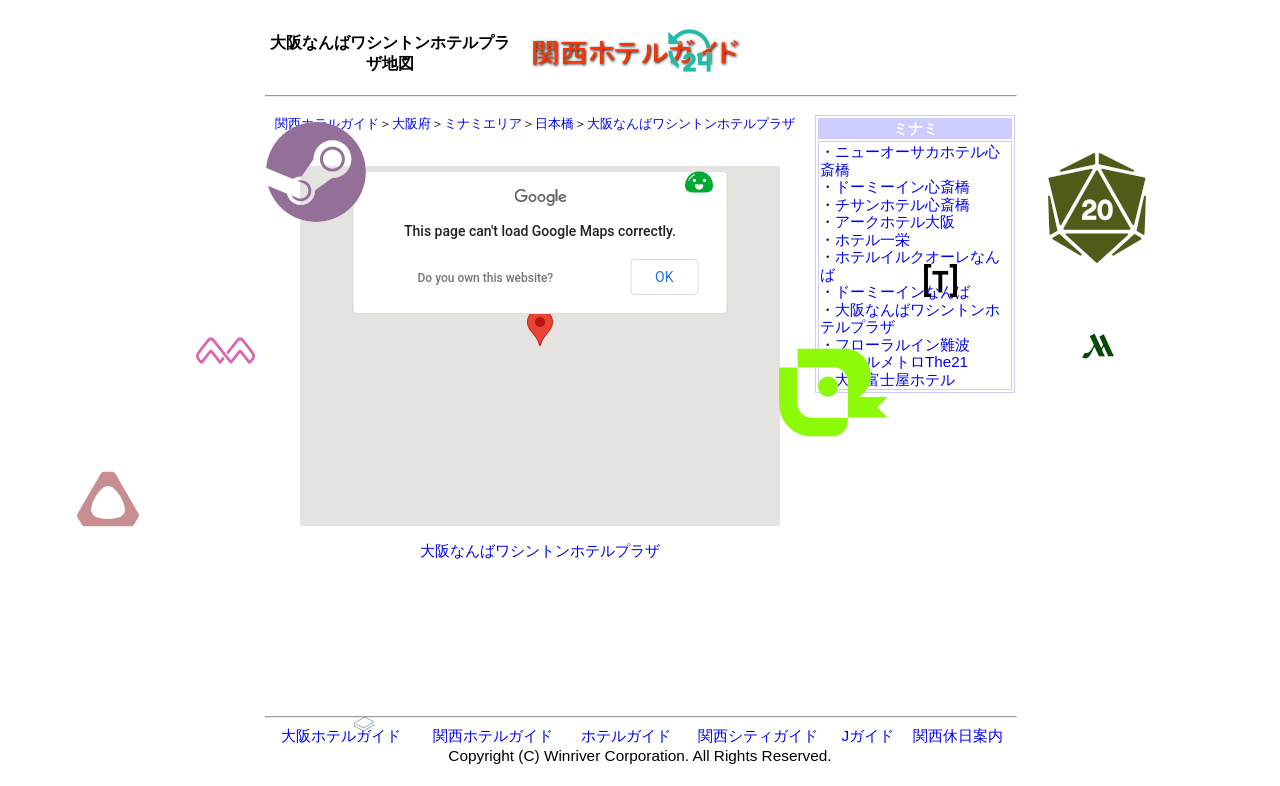 The image size is (1280, 786). Describe the element at coordinates (1097, 208) in the screenshot. I see `open Roll20 virtual tabletop platform` at that location.